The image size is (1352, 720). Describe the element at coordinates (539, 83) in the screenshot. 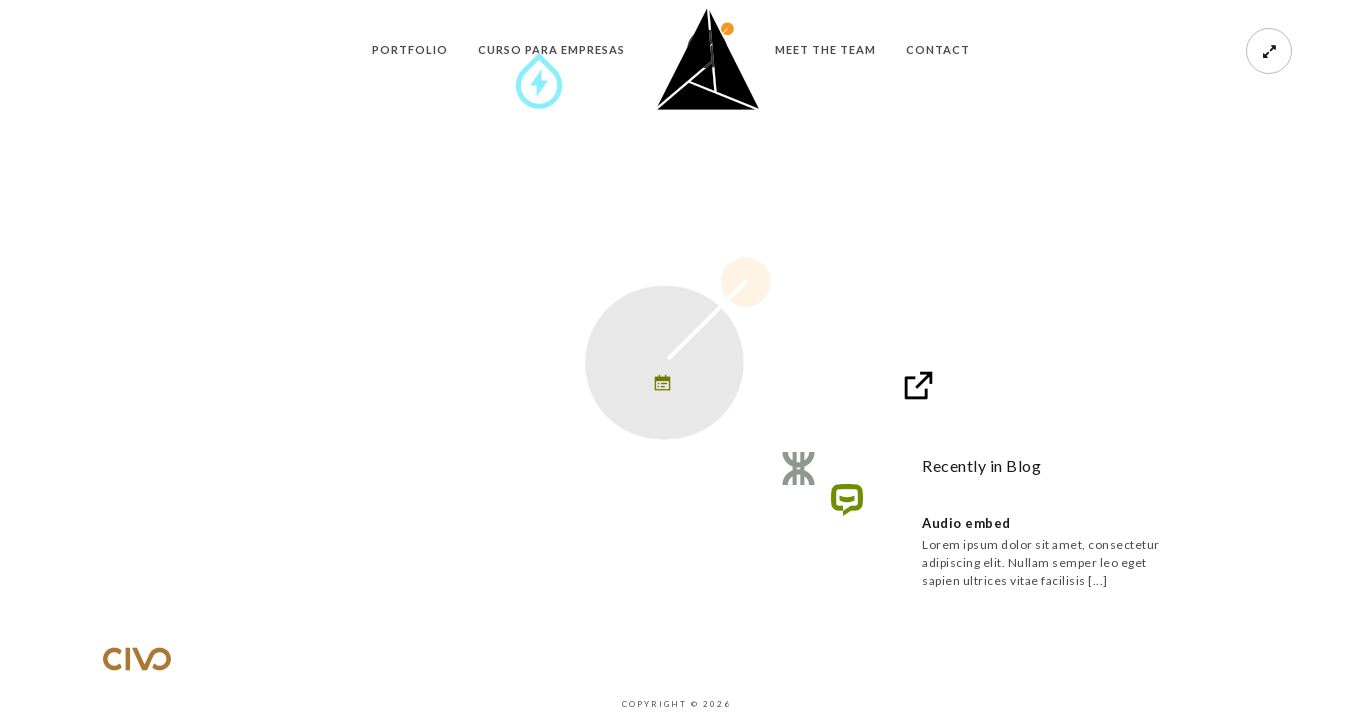

I see `indicates hydroelectric or water-powered energy` at that location.